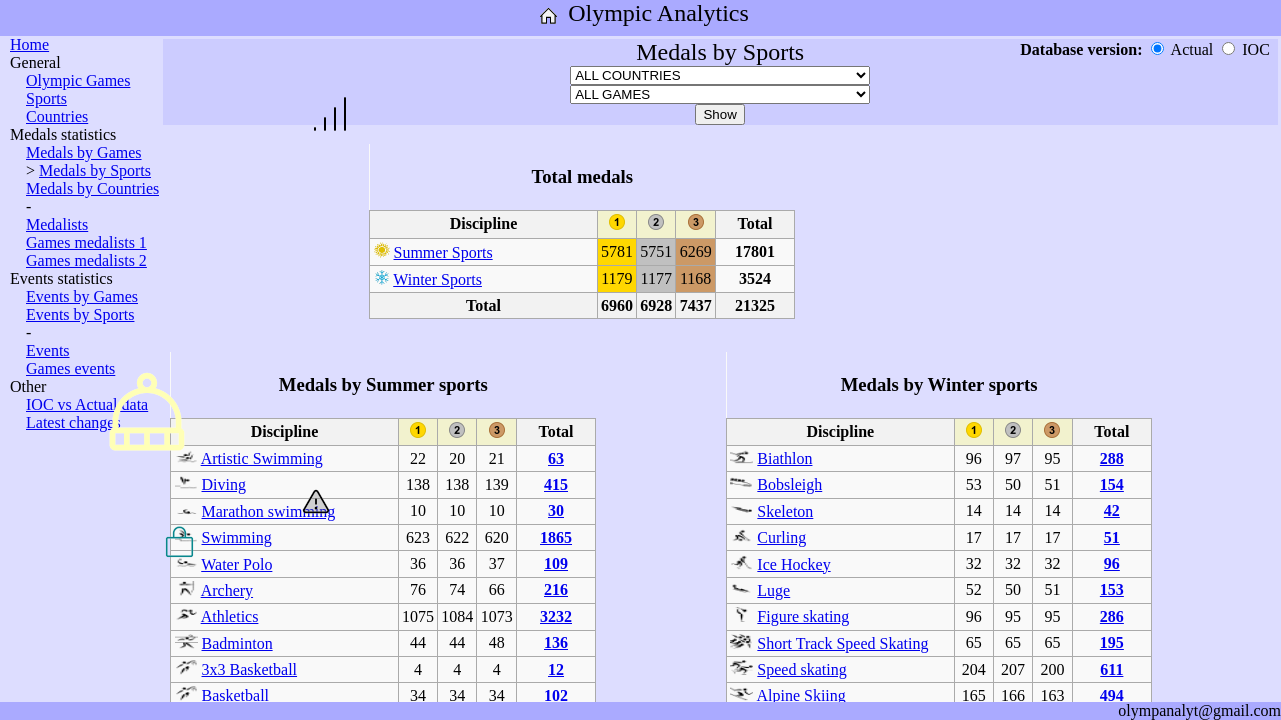  I want to click on lock or secure this item, so click(179, 543).